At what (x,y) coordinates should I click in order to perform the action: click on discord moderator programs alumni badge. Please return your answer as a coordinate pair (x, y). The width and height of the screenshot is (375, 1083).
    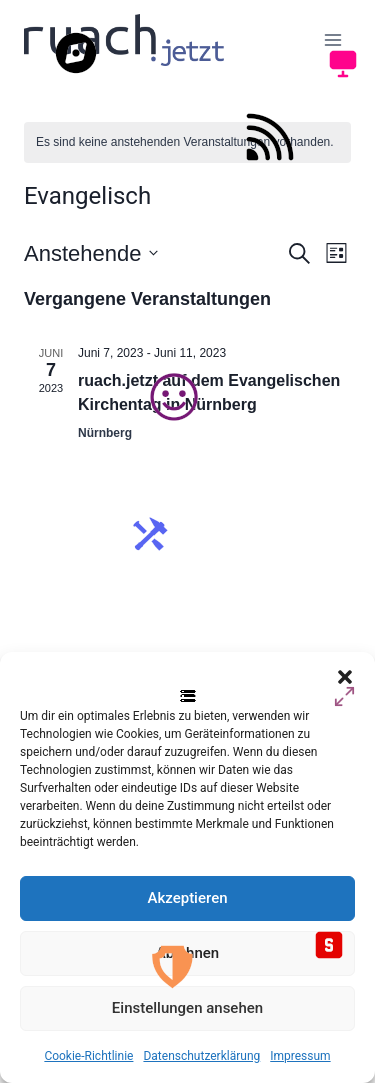
    Looking at the image, I should click on (172, 967).